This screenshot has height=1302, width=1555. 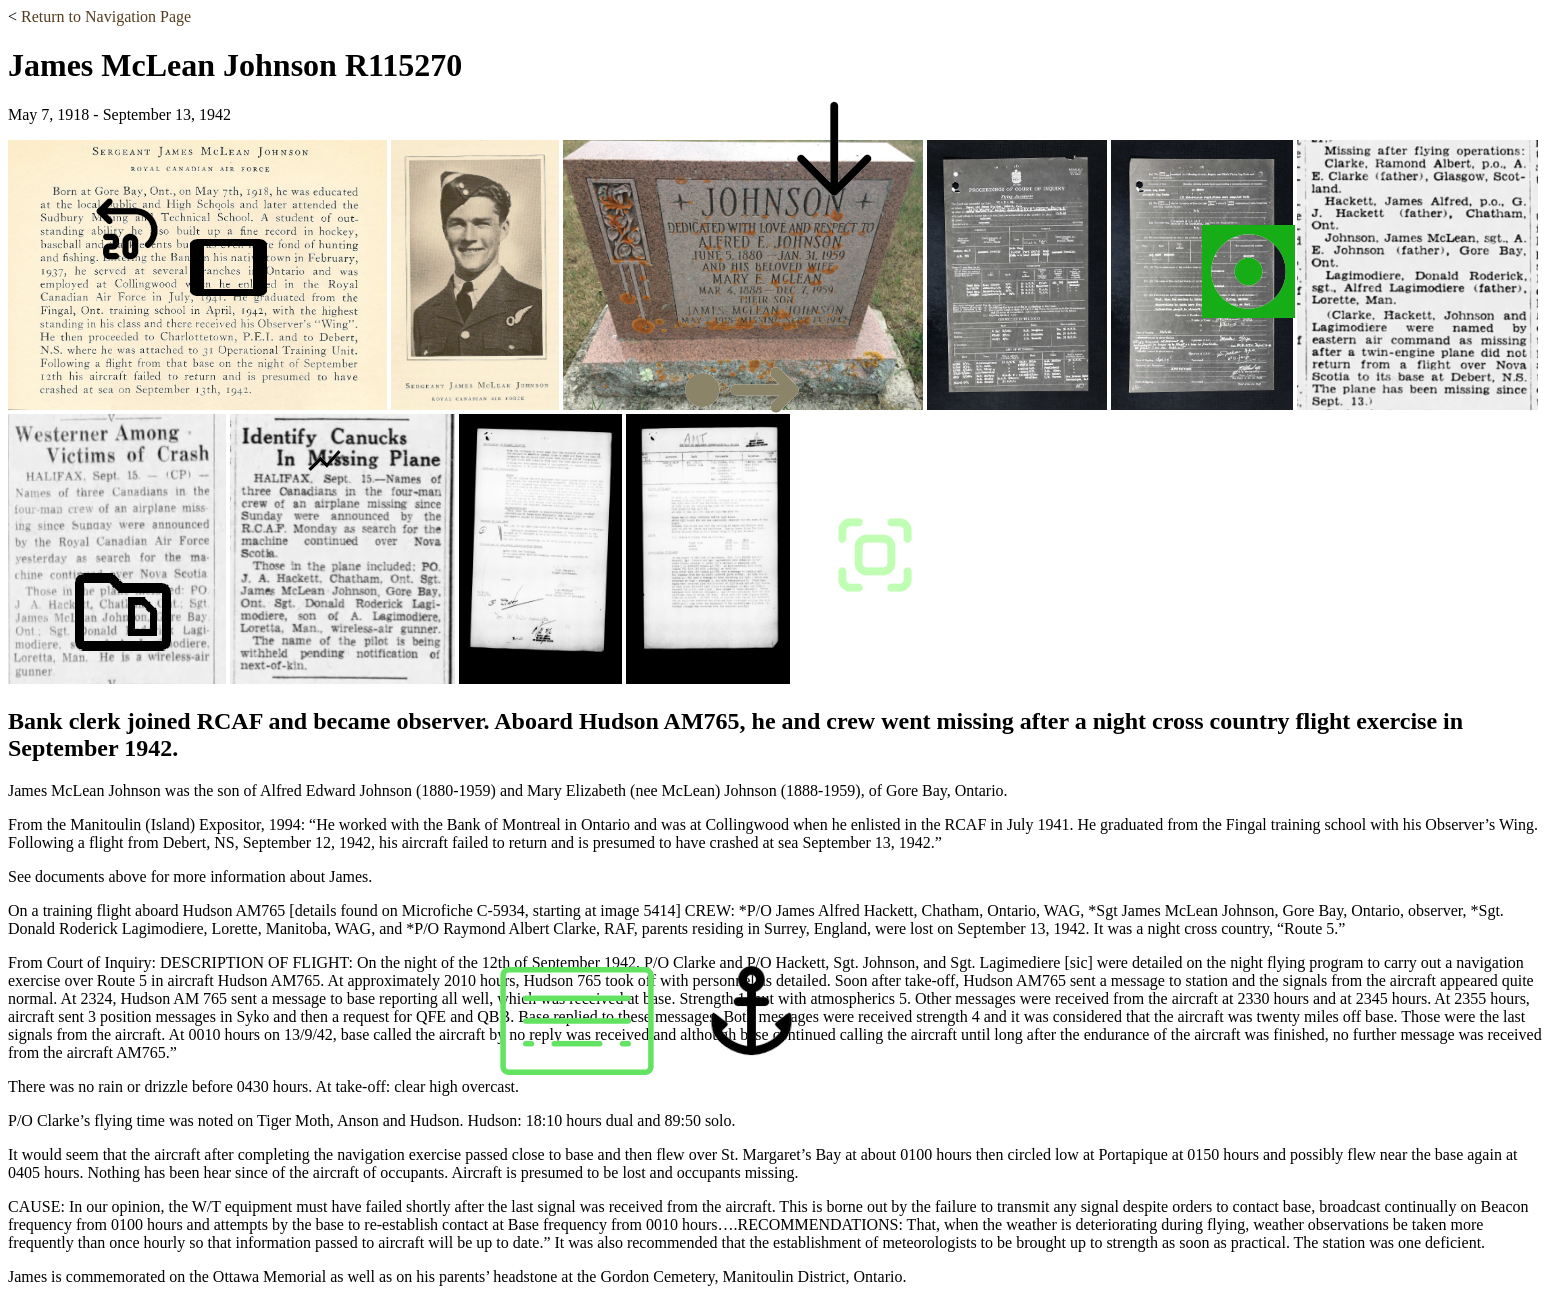 I want to click on anchor a position or element in place, so click(x=751, y=1010).